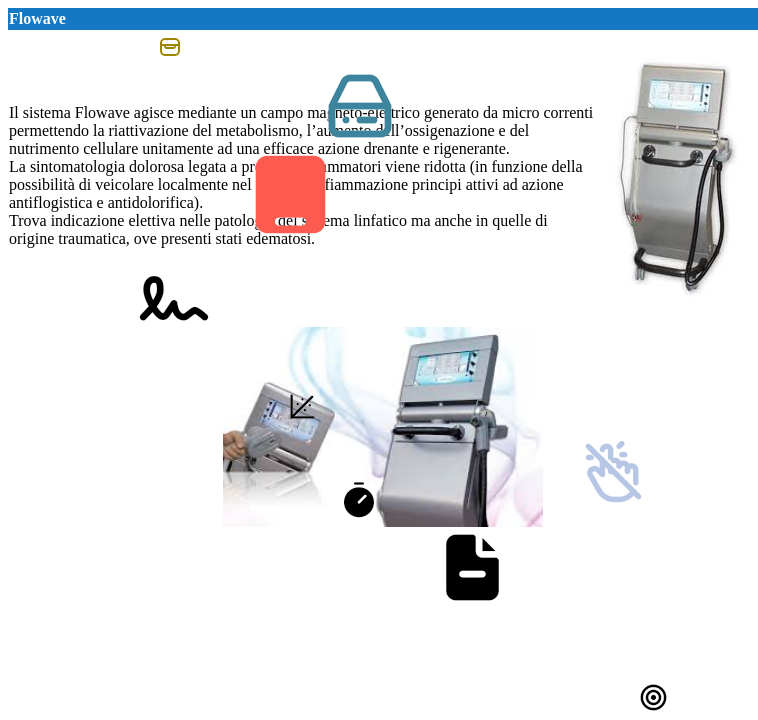 The height and width of the screenshot is (720, 758). Describe the element at coordinates (174, 300) in the screenshot. I see `add your signature to a document` at that location.